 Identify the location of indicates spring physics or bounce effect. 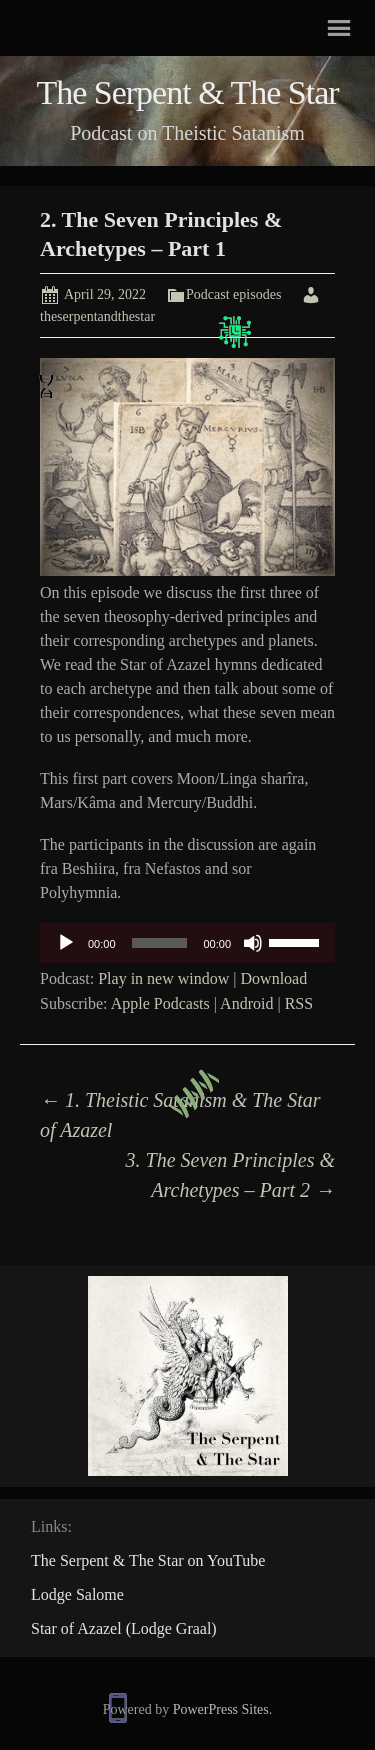
(194, 1094).